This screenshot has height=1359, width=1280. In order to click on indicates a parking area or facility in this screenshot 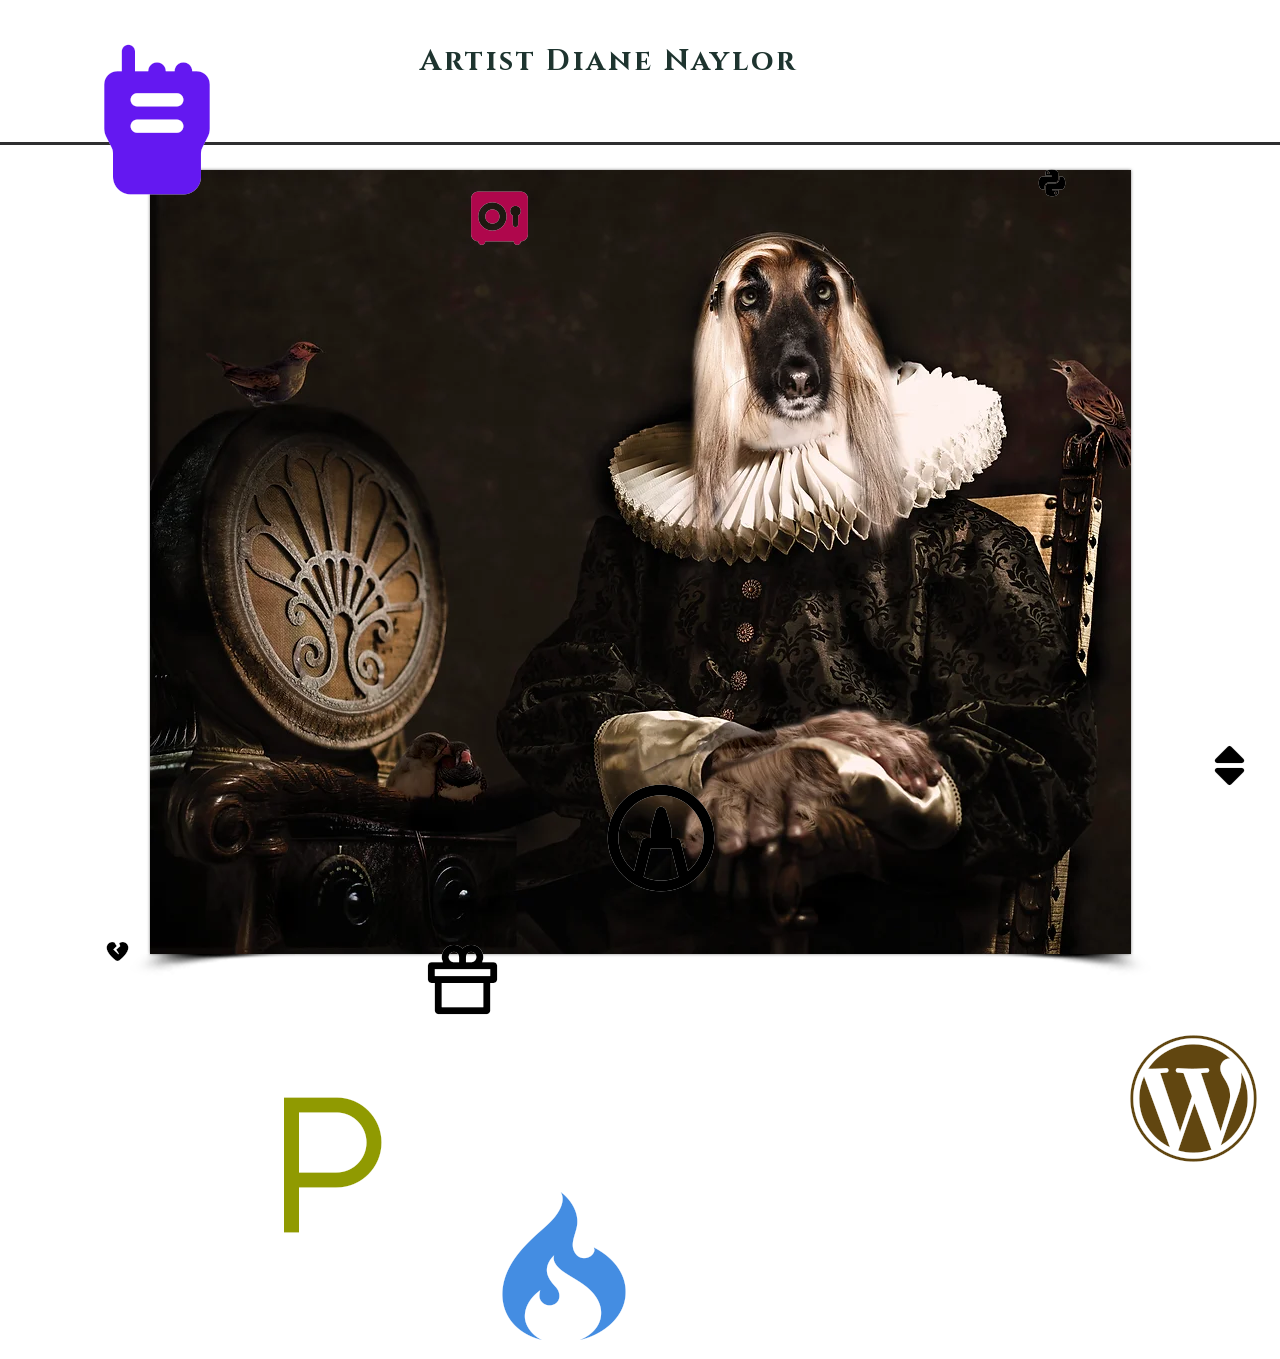, I will do `click(329, 1165)`.